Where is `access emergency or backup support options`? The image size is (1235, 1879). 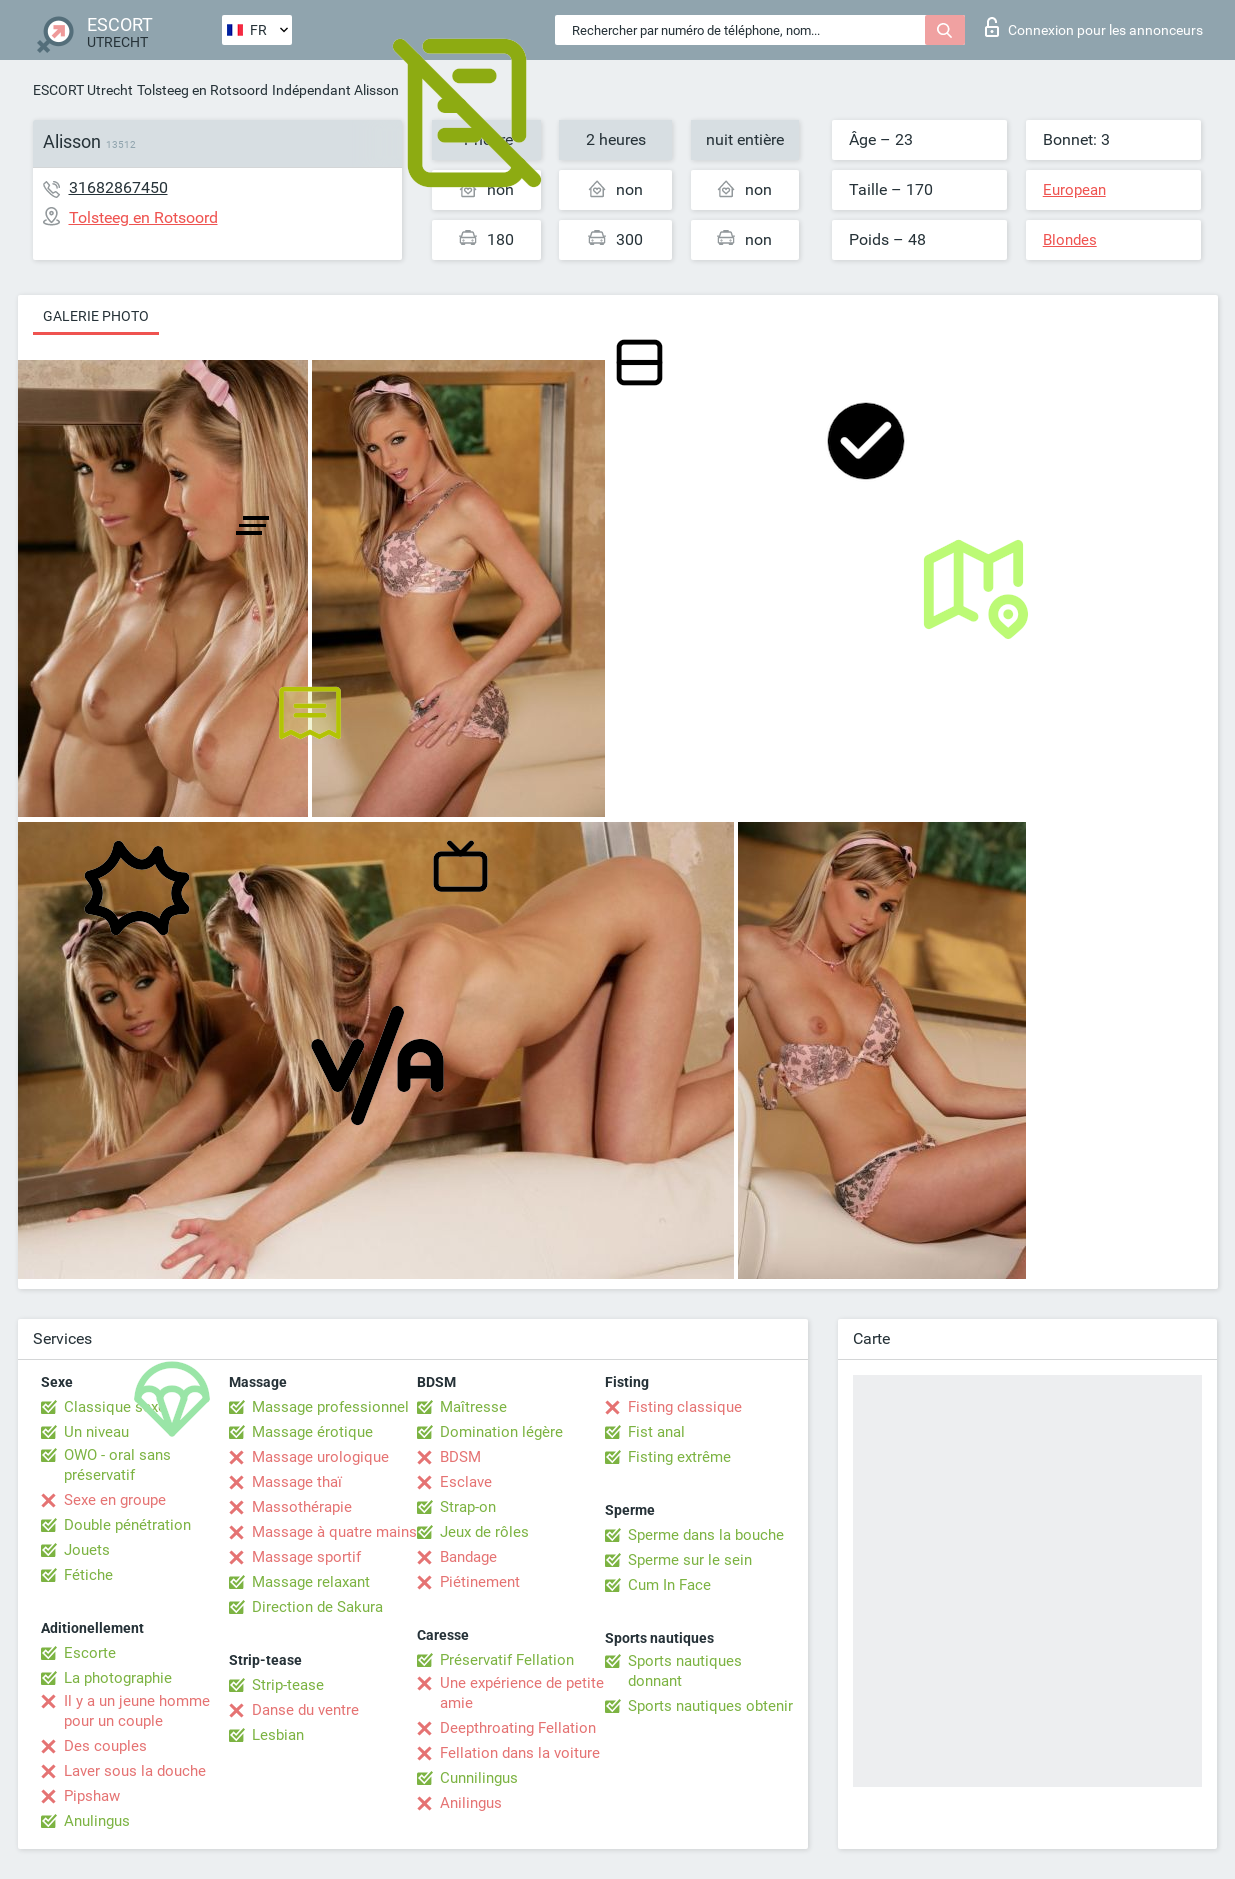
access emergency or backup support options is located at coordinates (172, 1399).